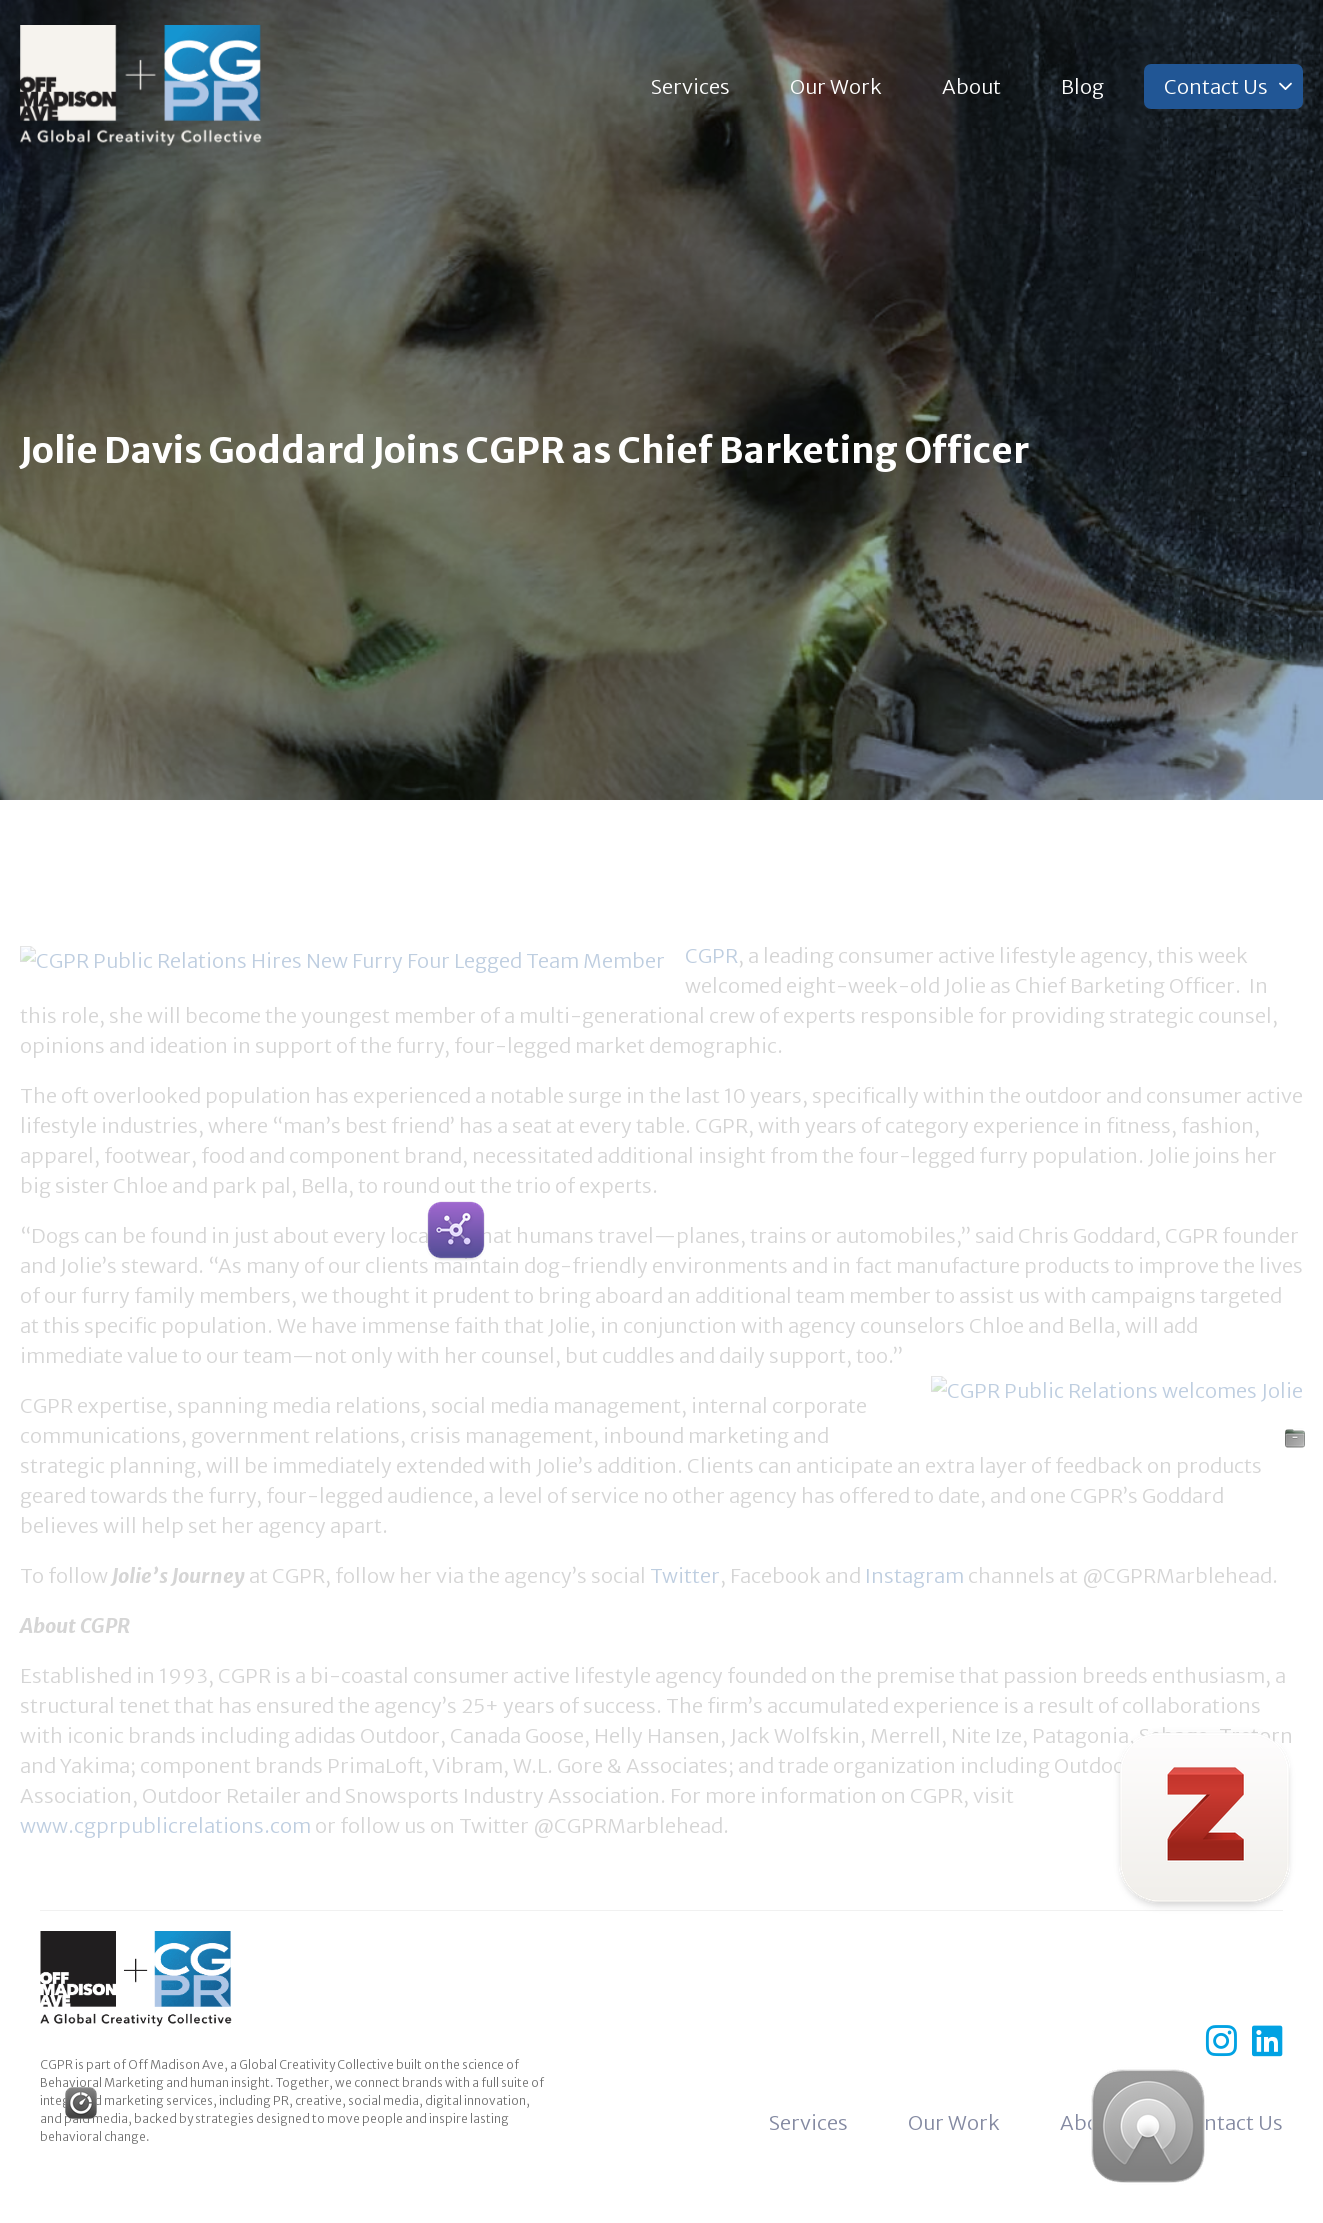 The image size is (1323, 2223). What do you see at coordinates (81, 2103) in the screenshot?
I see `open stacer system optimizer` at bounding box center [81, 2103].